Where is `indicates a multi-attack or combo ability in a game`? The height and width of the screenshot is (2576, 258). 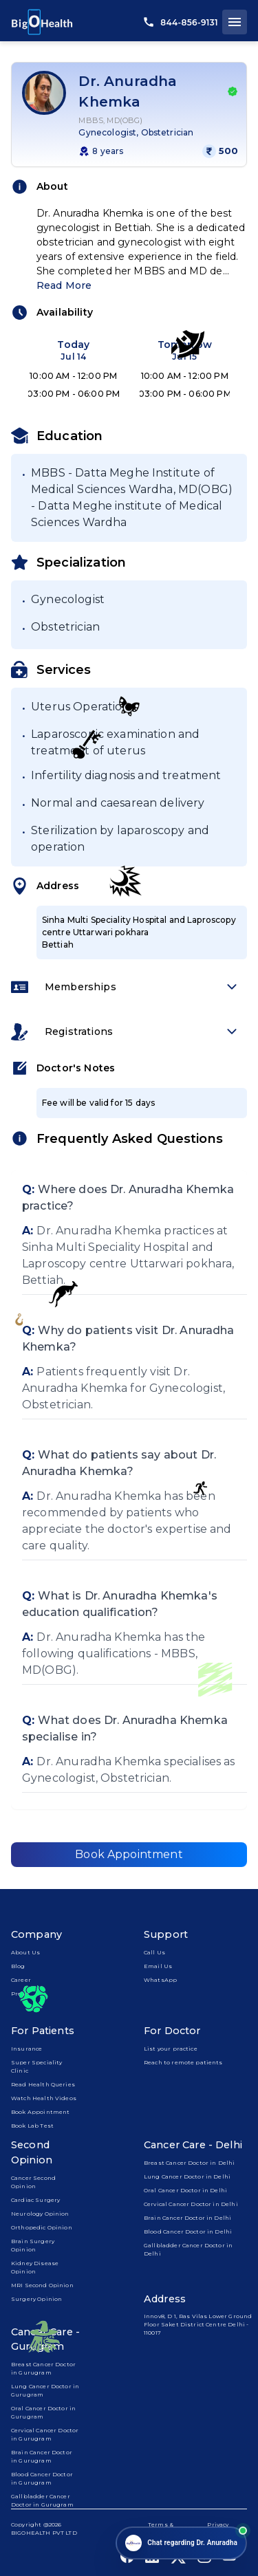
indicates a multi-attack or combo ability in a game is located at coordinates (33, 1998).